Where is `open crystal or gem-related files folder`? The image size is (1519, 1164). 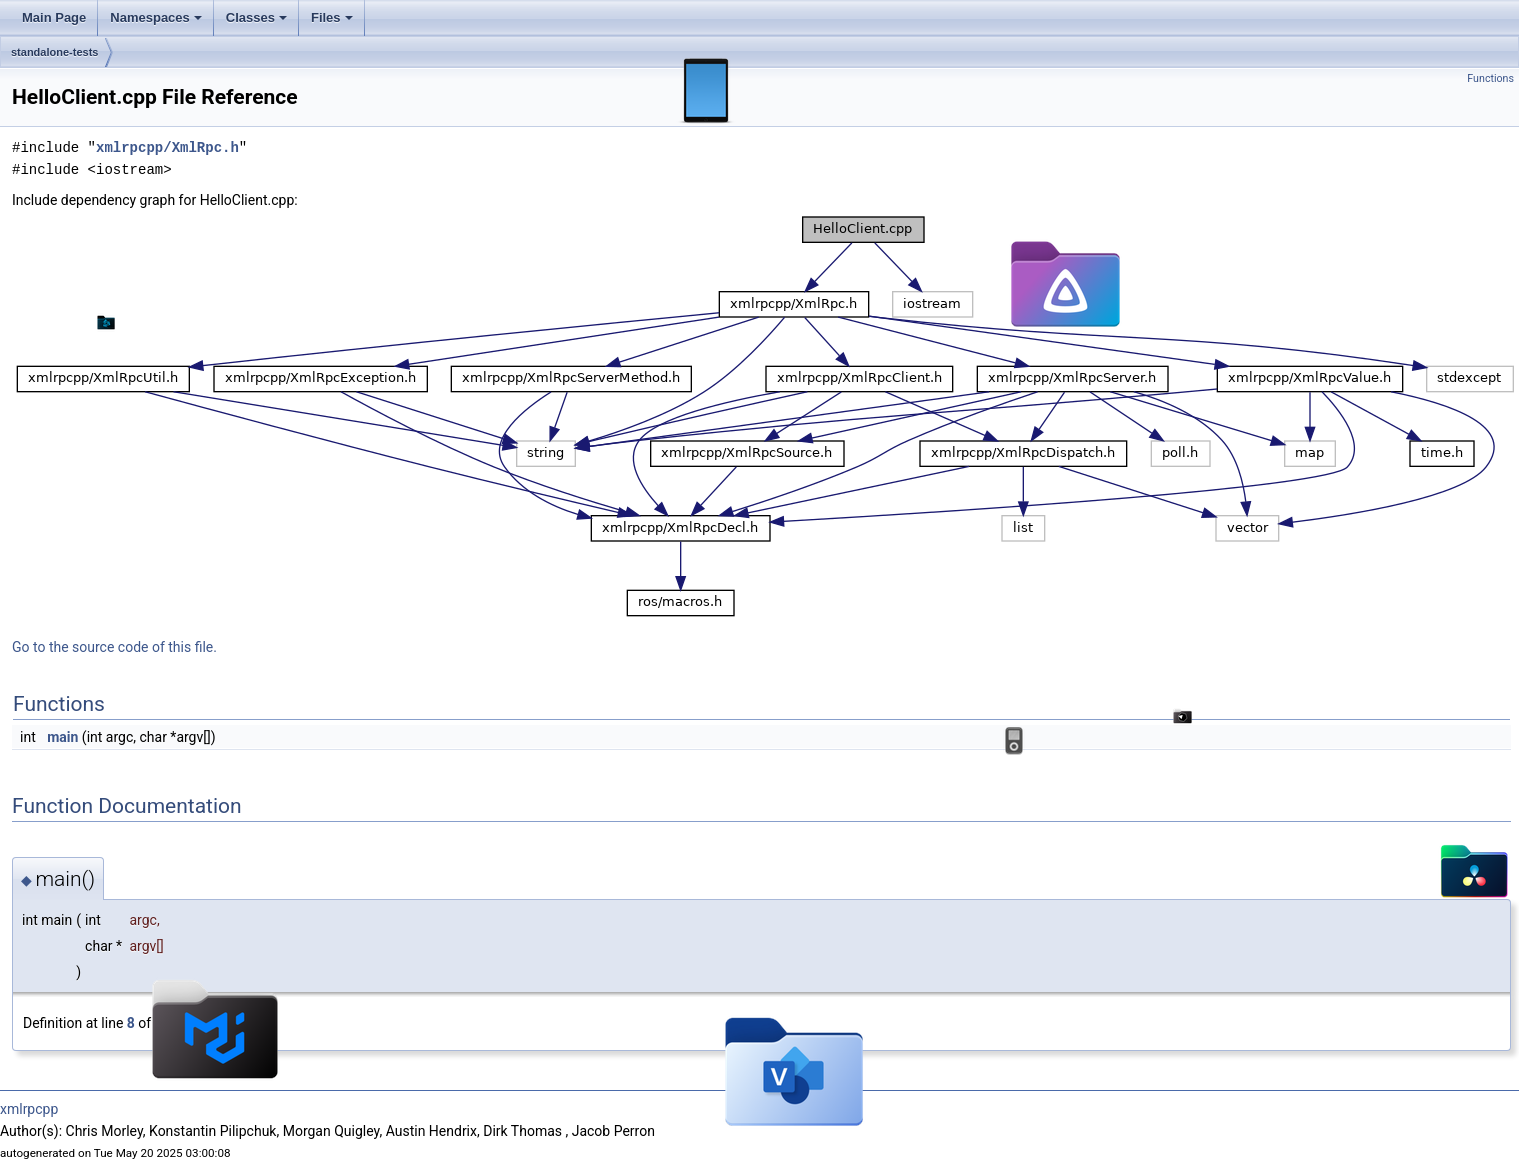
open crystal or gem-related files folder is located at coordinates (1182, 716).